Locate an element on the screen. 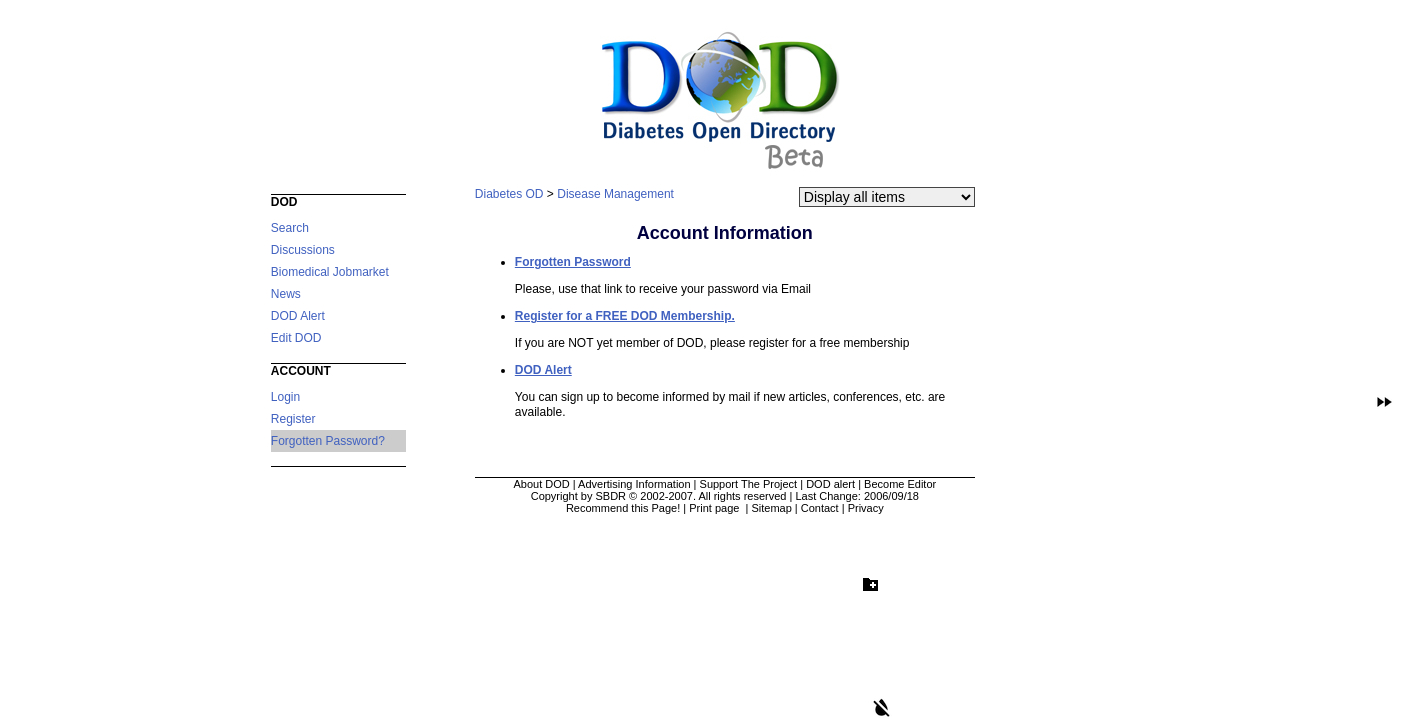 The height and width of the screenshot is (720, 1404). skip forward in media playback is located at coordinates (1384, 402).